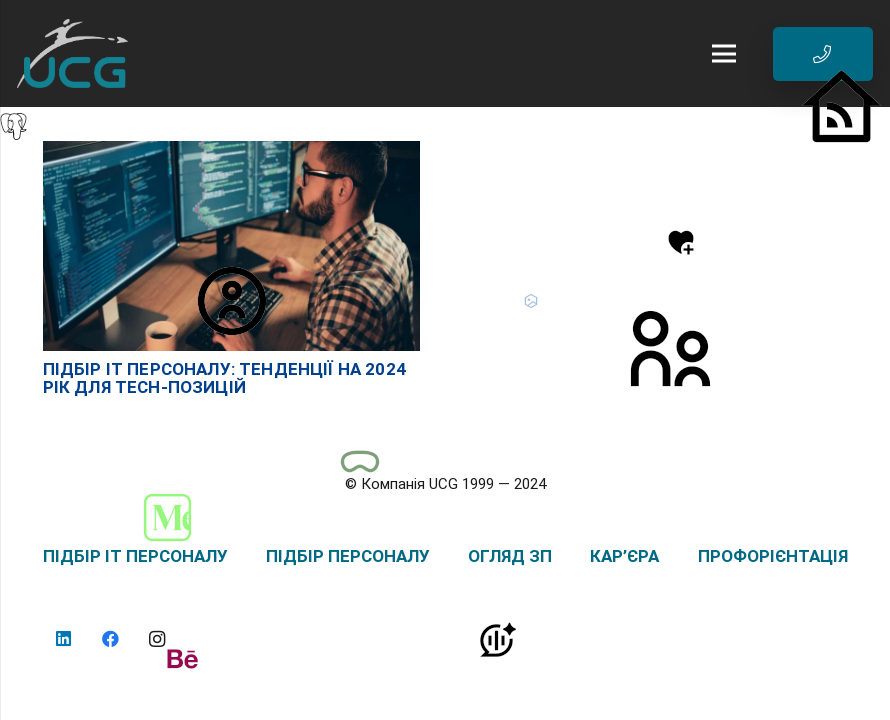 This screenshot has height=720, width=890. I want to click on view family or parent account settings, so click(670, 350).